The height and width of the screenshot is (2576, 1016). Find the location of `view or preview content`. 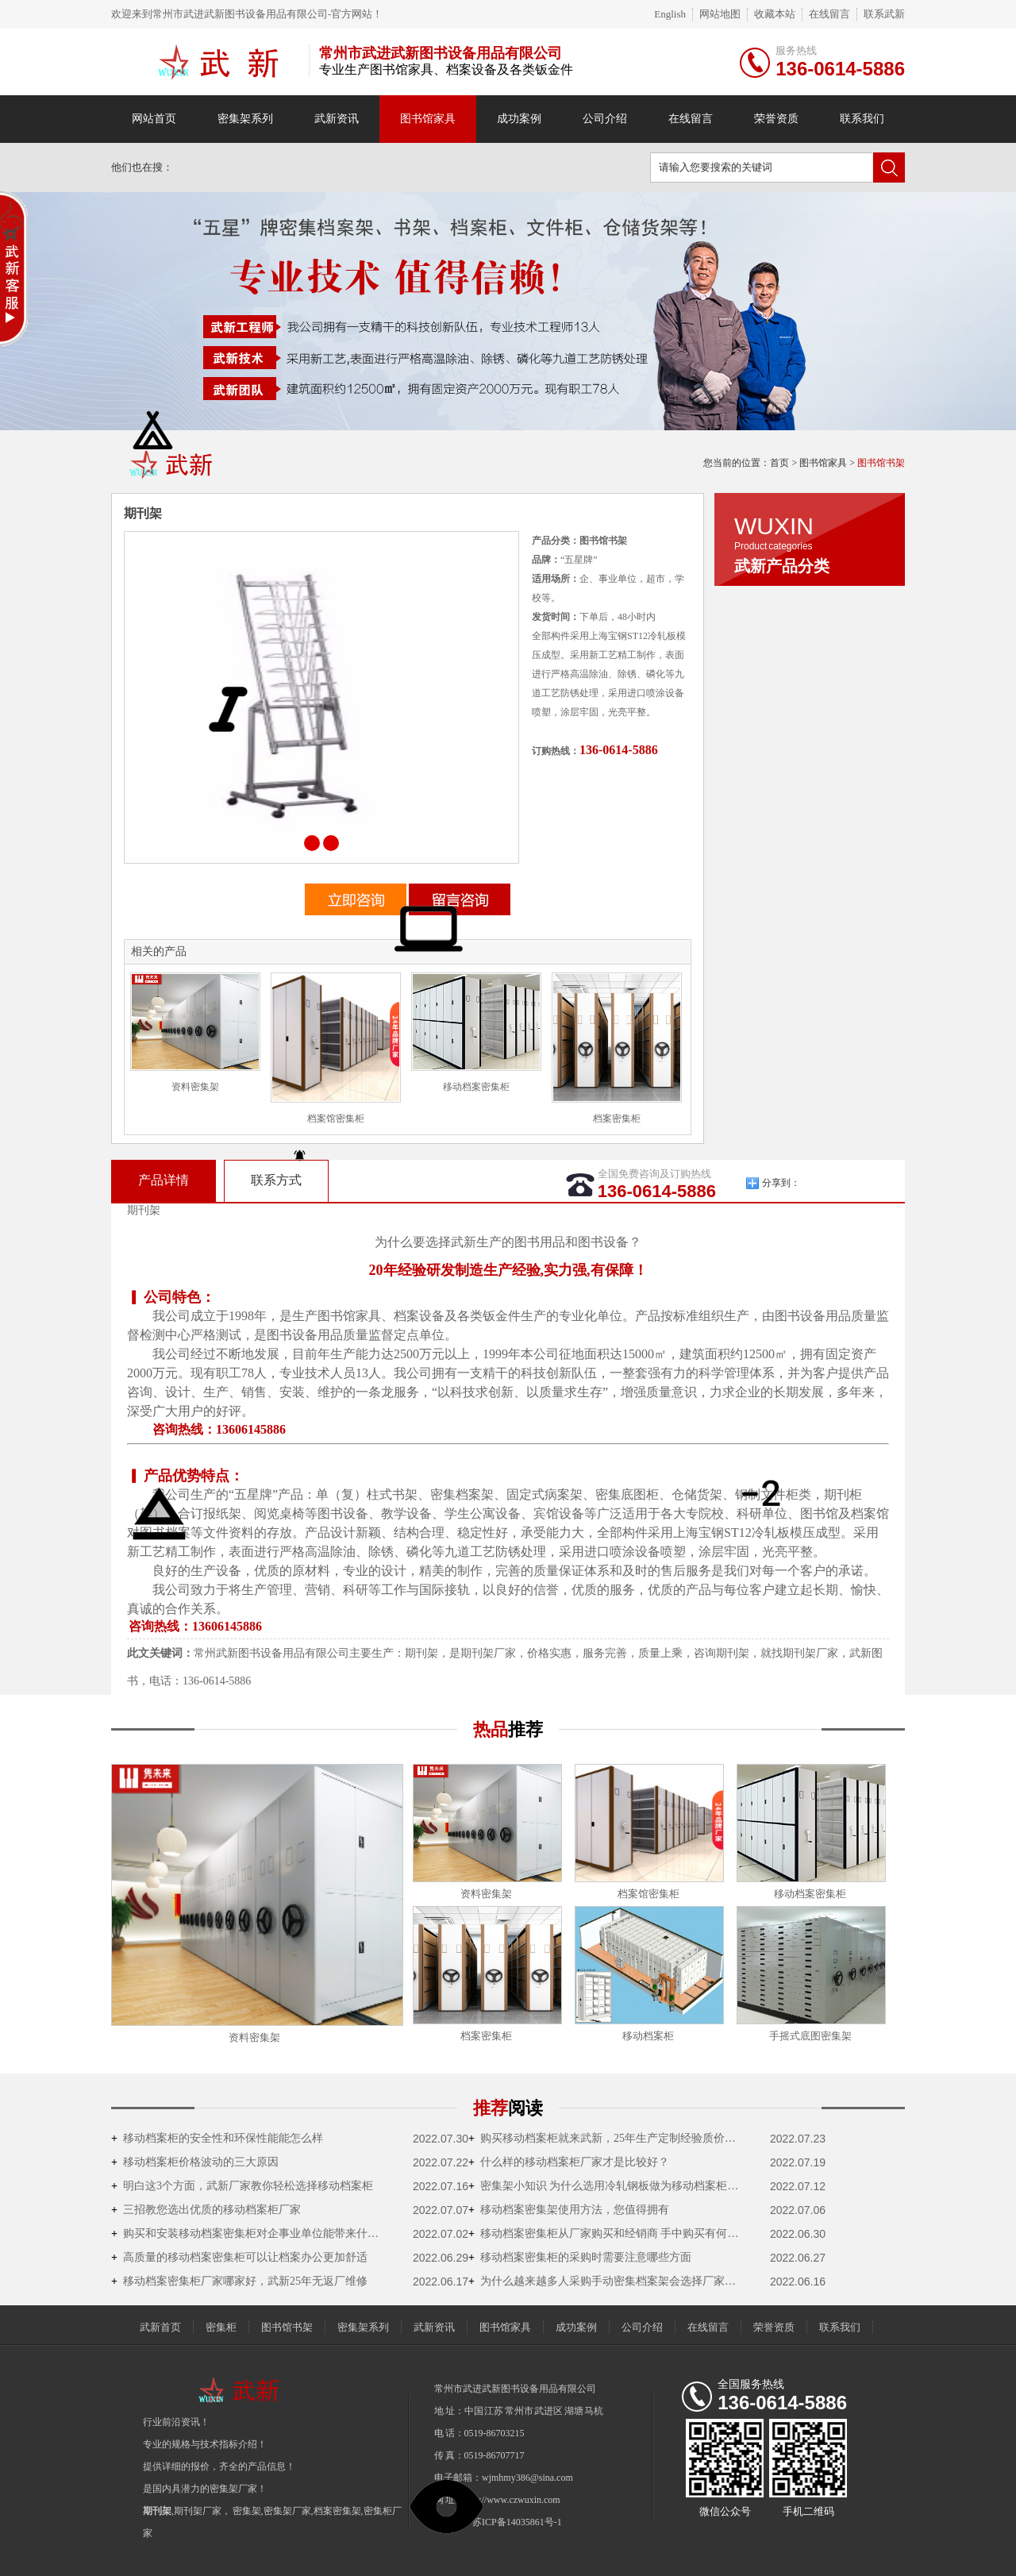

view or preview content is located at coordinates (446, 2506).